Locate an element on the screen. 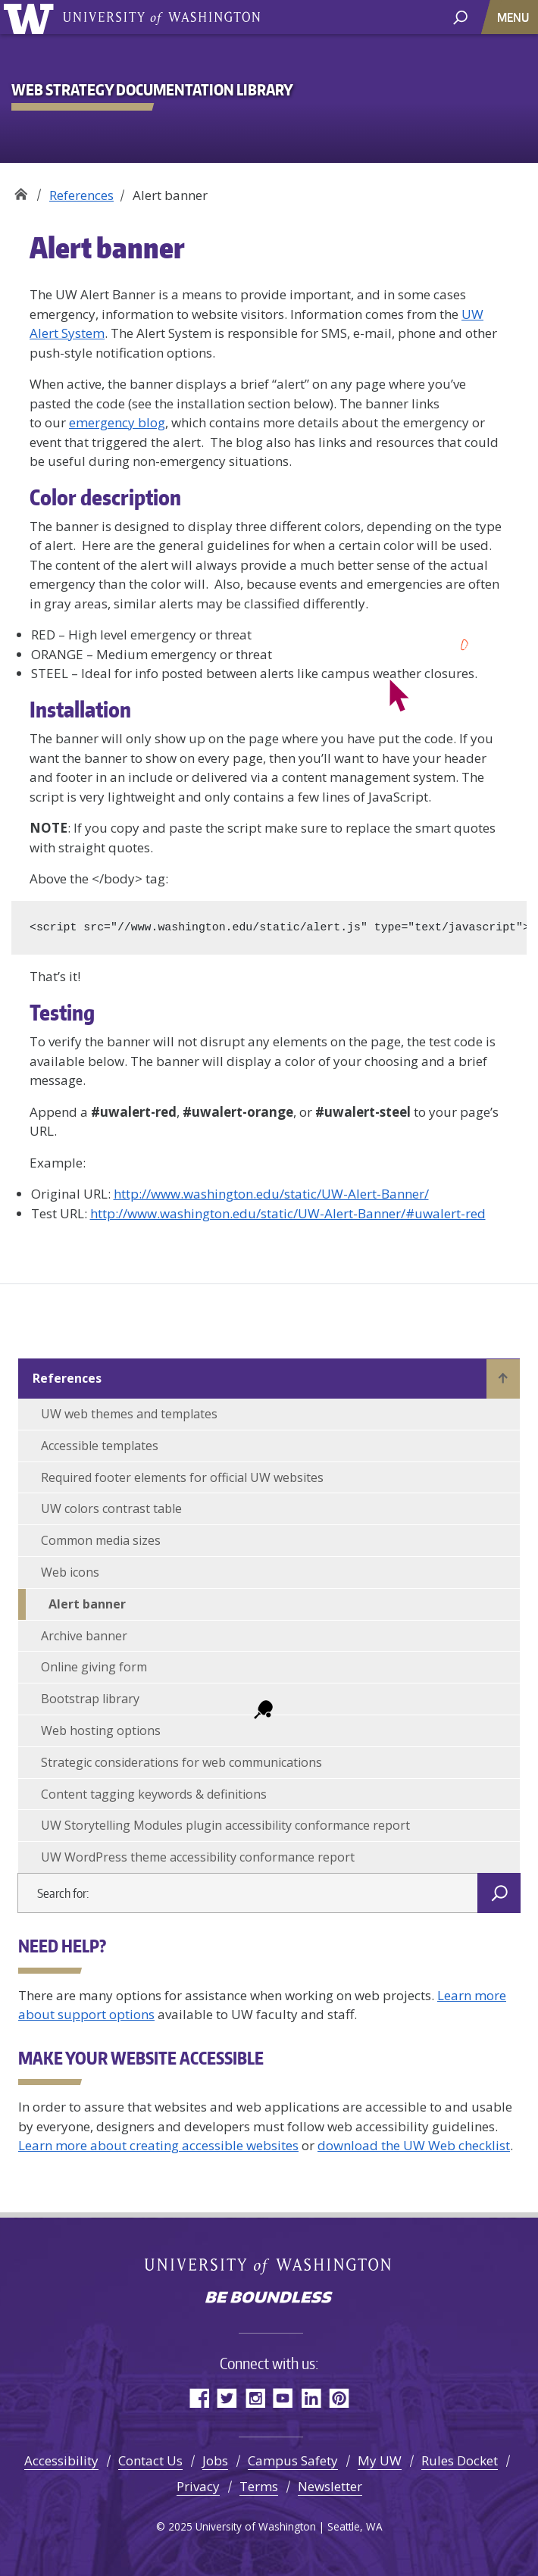 This screenshot has height=2576, width=538. access table tennis or ping pong game is located at coordinates (263, 1709).